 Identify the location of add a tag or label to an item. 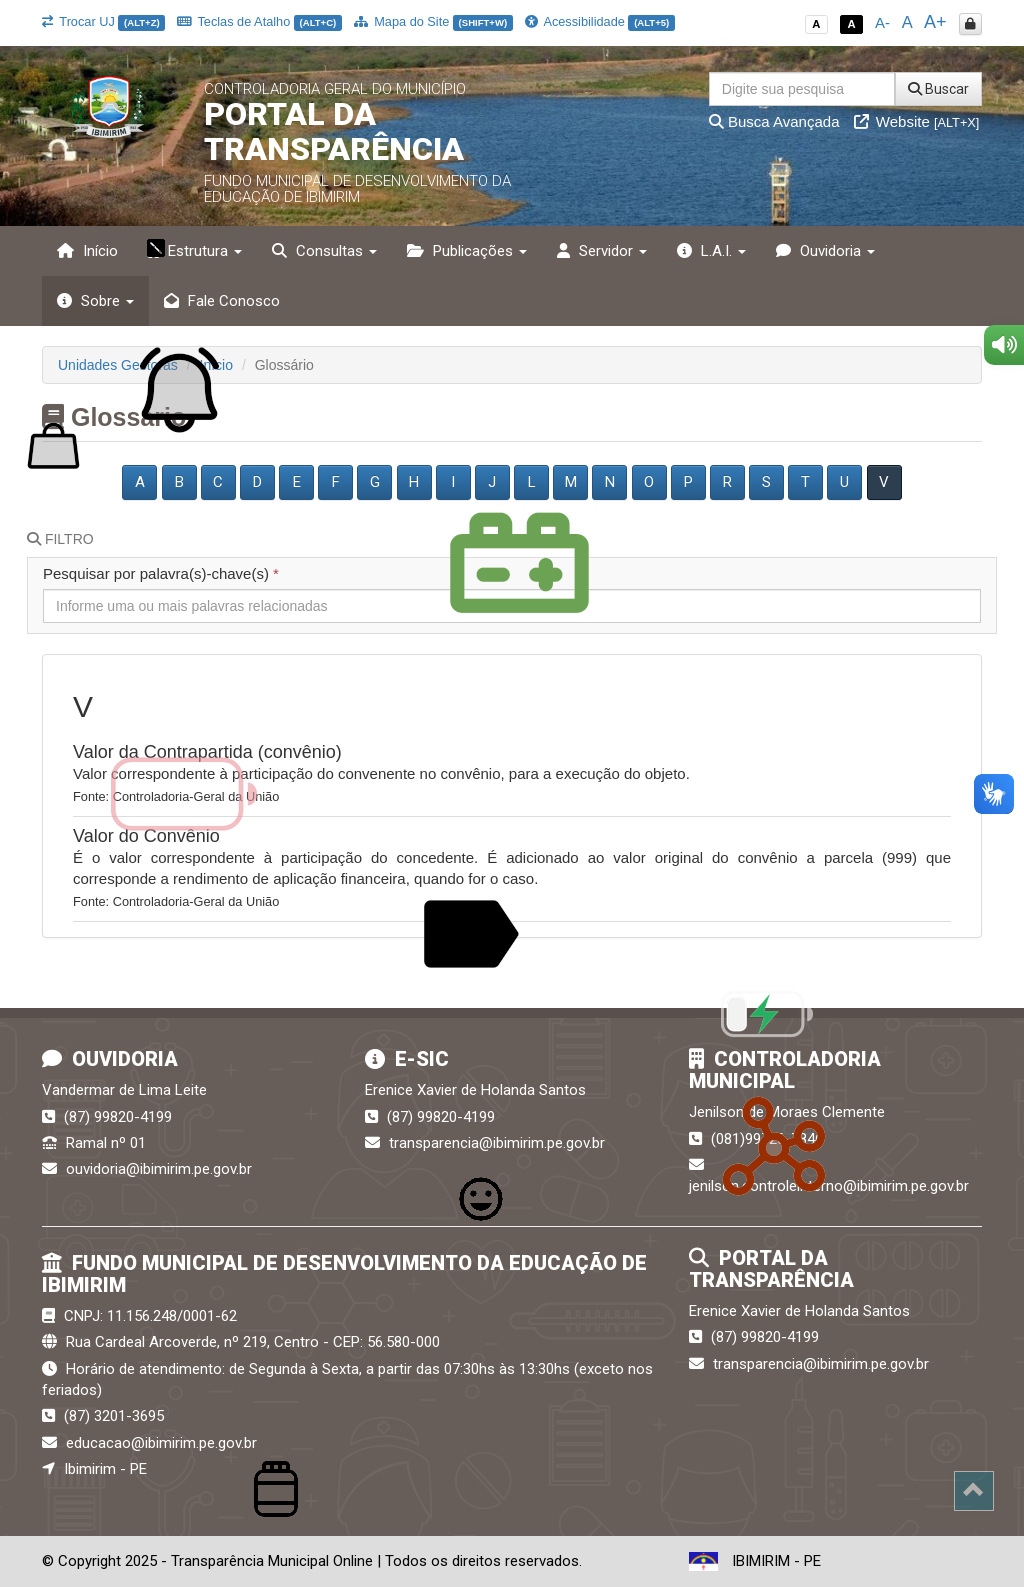
(468, 934).